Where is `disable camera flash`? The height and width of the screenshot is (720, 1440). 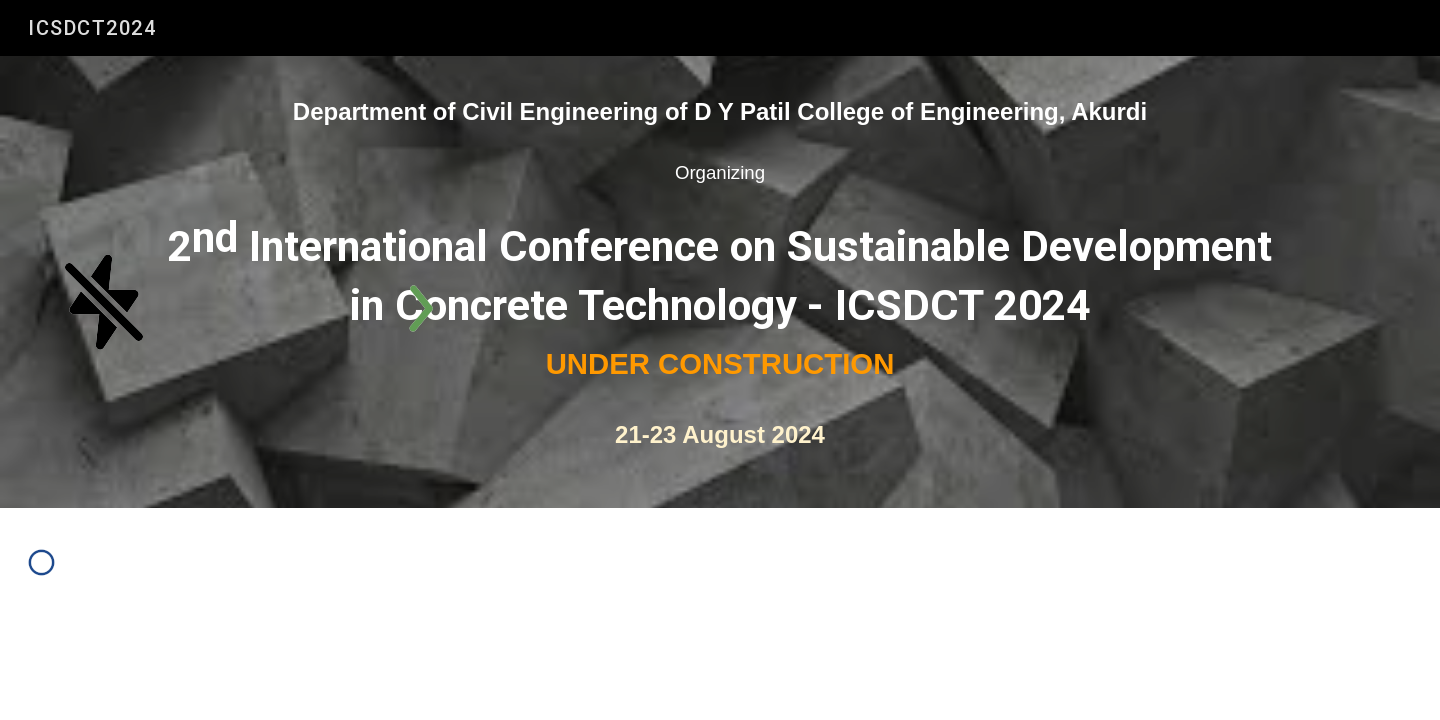
disable camera flash is located at coordinates (104, 302).